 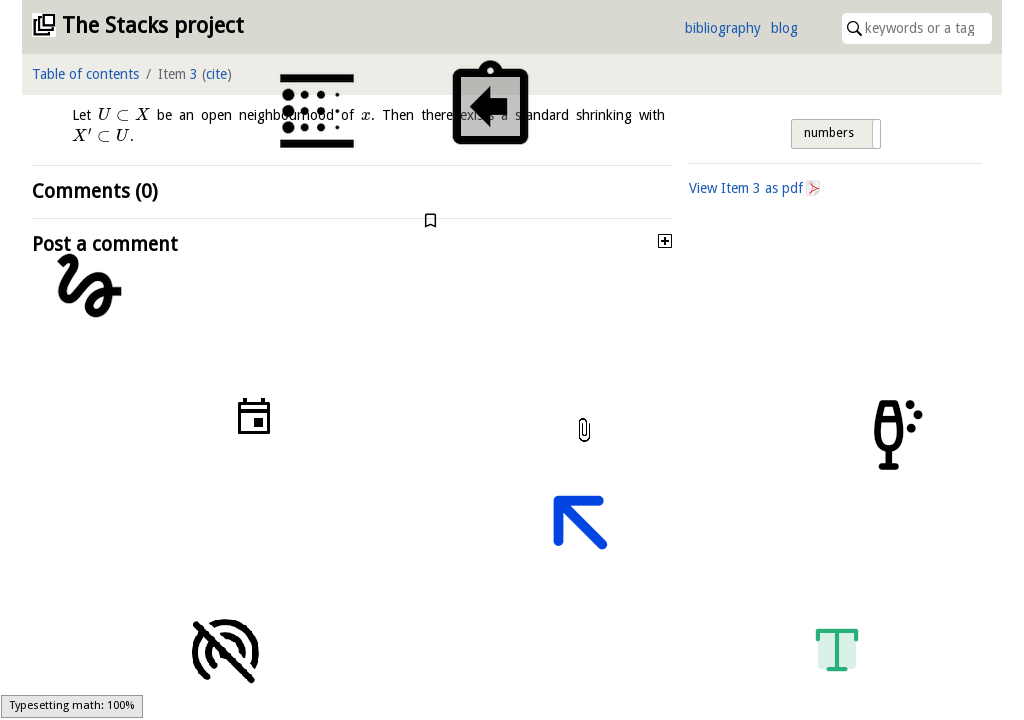 I want to click on portable hotspot is disabled, so click(x=225, y=652).